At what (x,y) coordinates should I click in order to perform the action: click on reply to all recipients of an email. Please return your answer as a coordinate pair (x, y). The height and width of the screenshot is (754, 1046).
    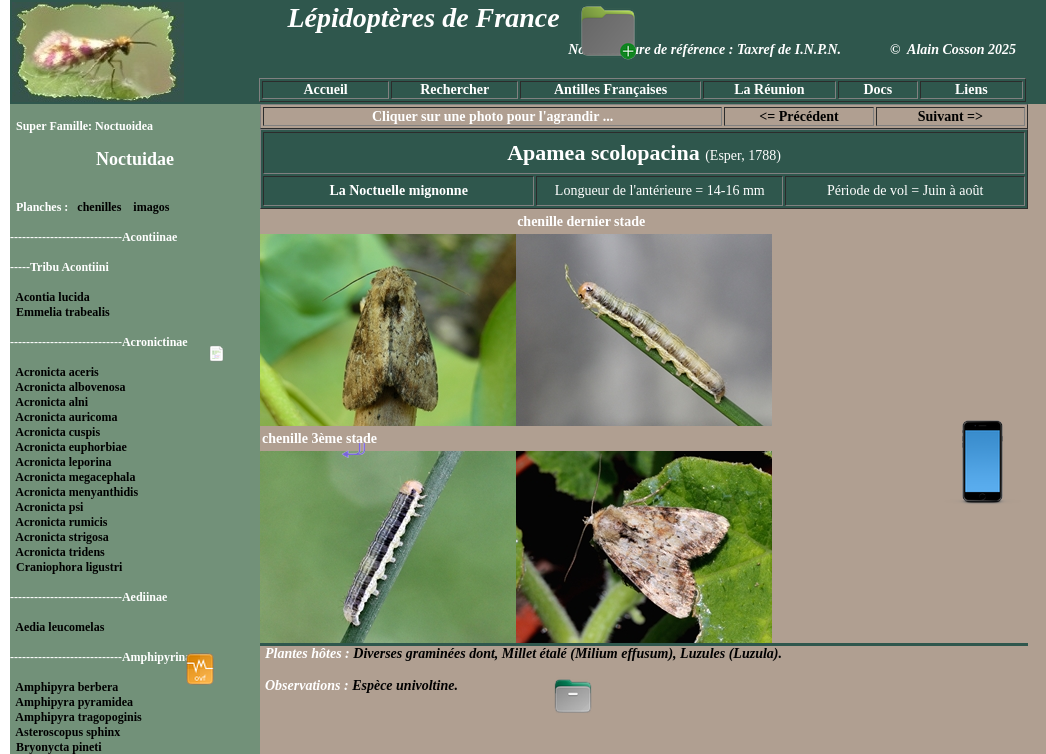
    Looking at the image, I should click on (353, 449).